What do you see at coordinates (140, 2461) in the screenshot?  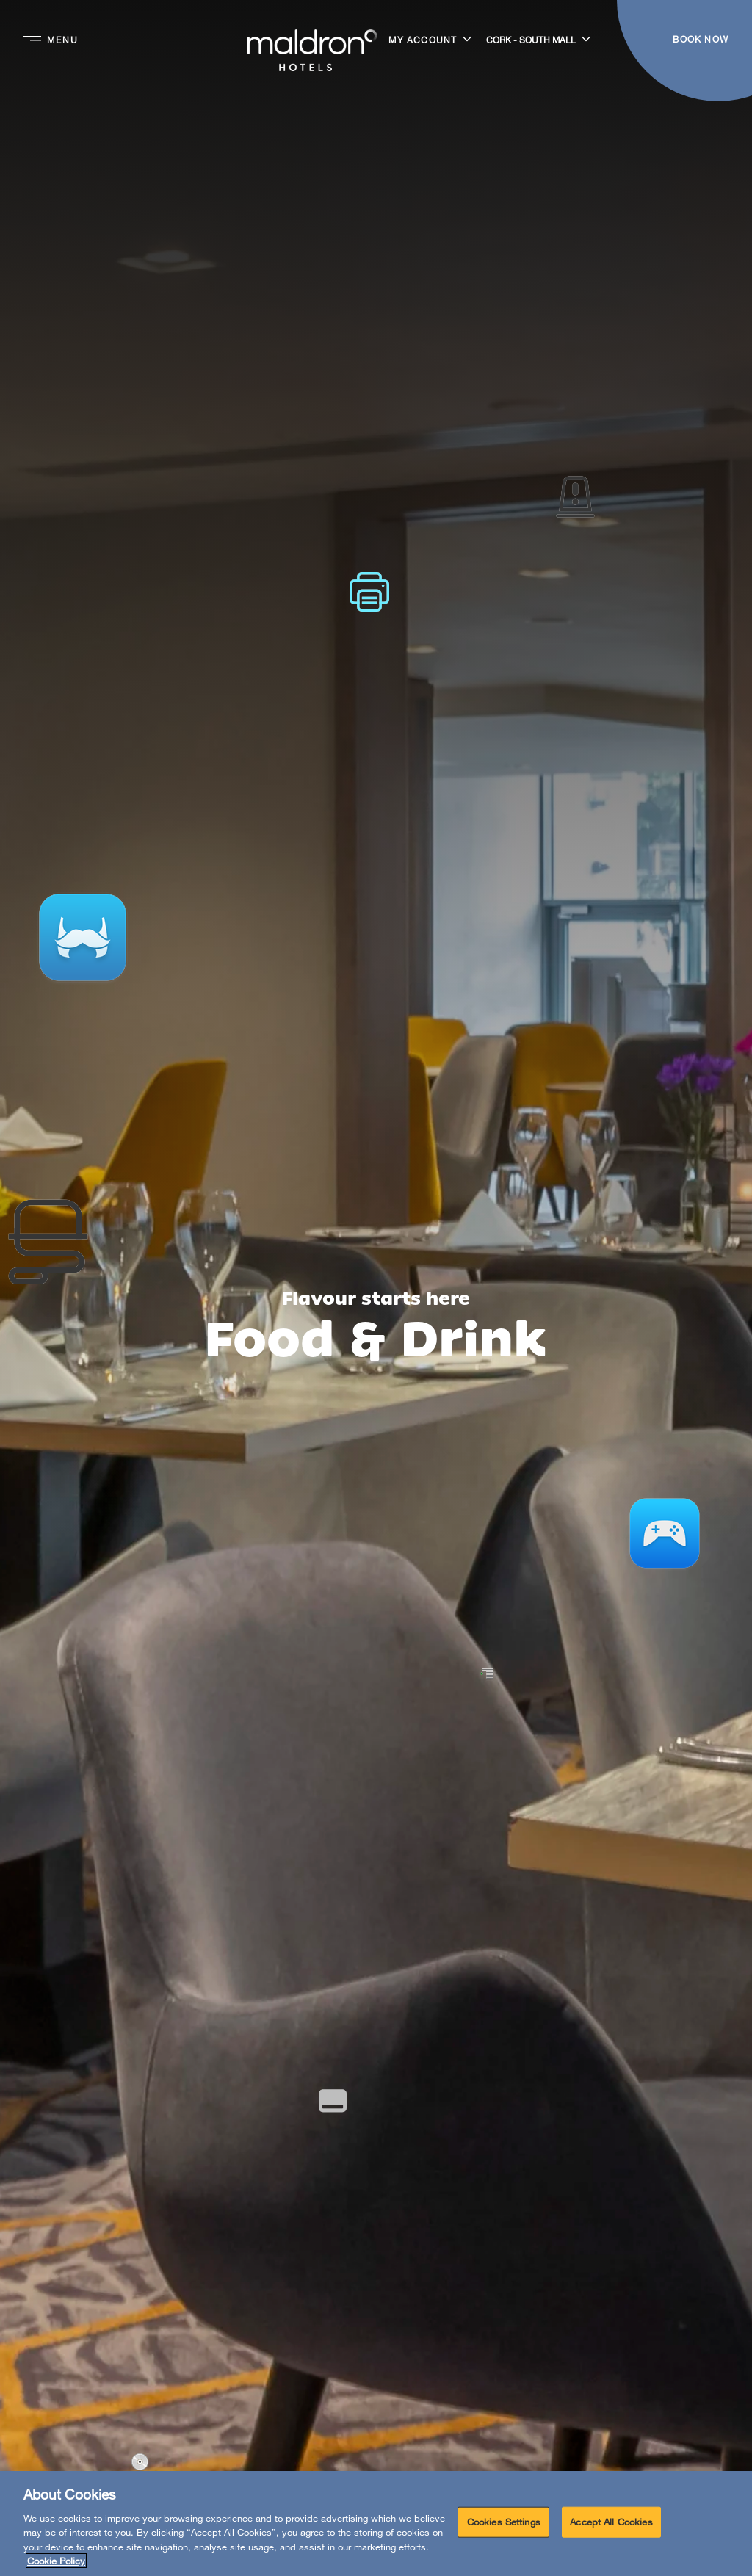 I see `indicates a blu-ray disc drive or media` at bounding box center [140, 2461].